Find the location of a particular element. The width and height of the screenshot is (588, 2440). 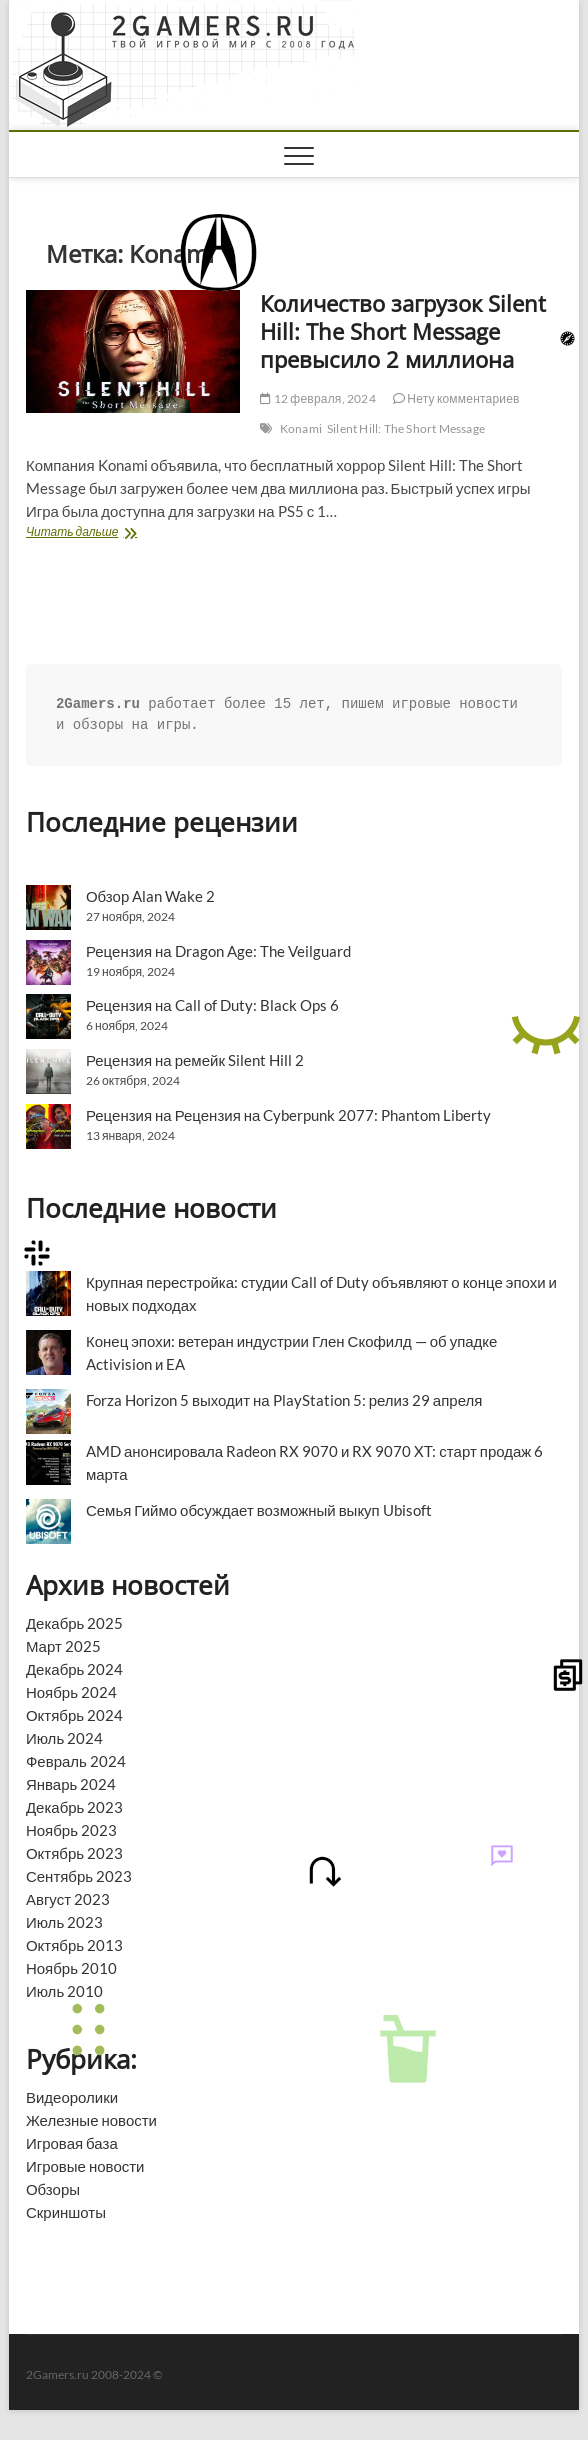

open favorite conversations is located at coordinates (502, 1855).